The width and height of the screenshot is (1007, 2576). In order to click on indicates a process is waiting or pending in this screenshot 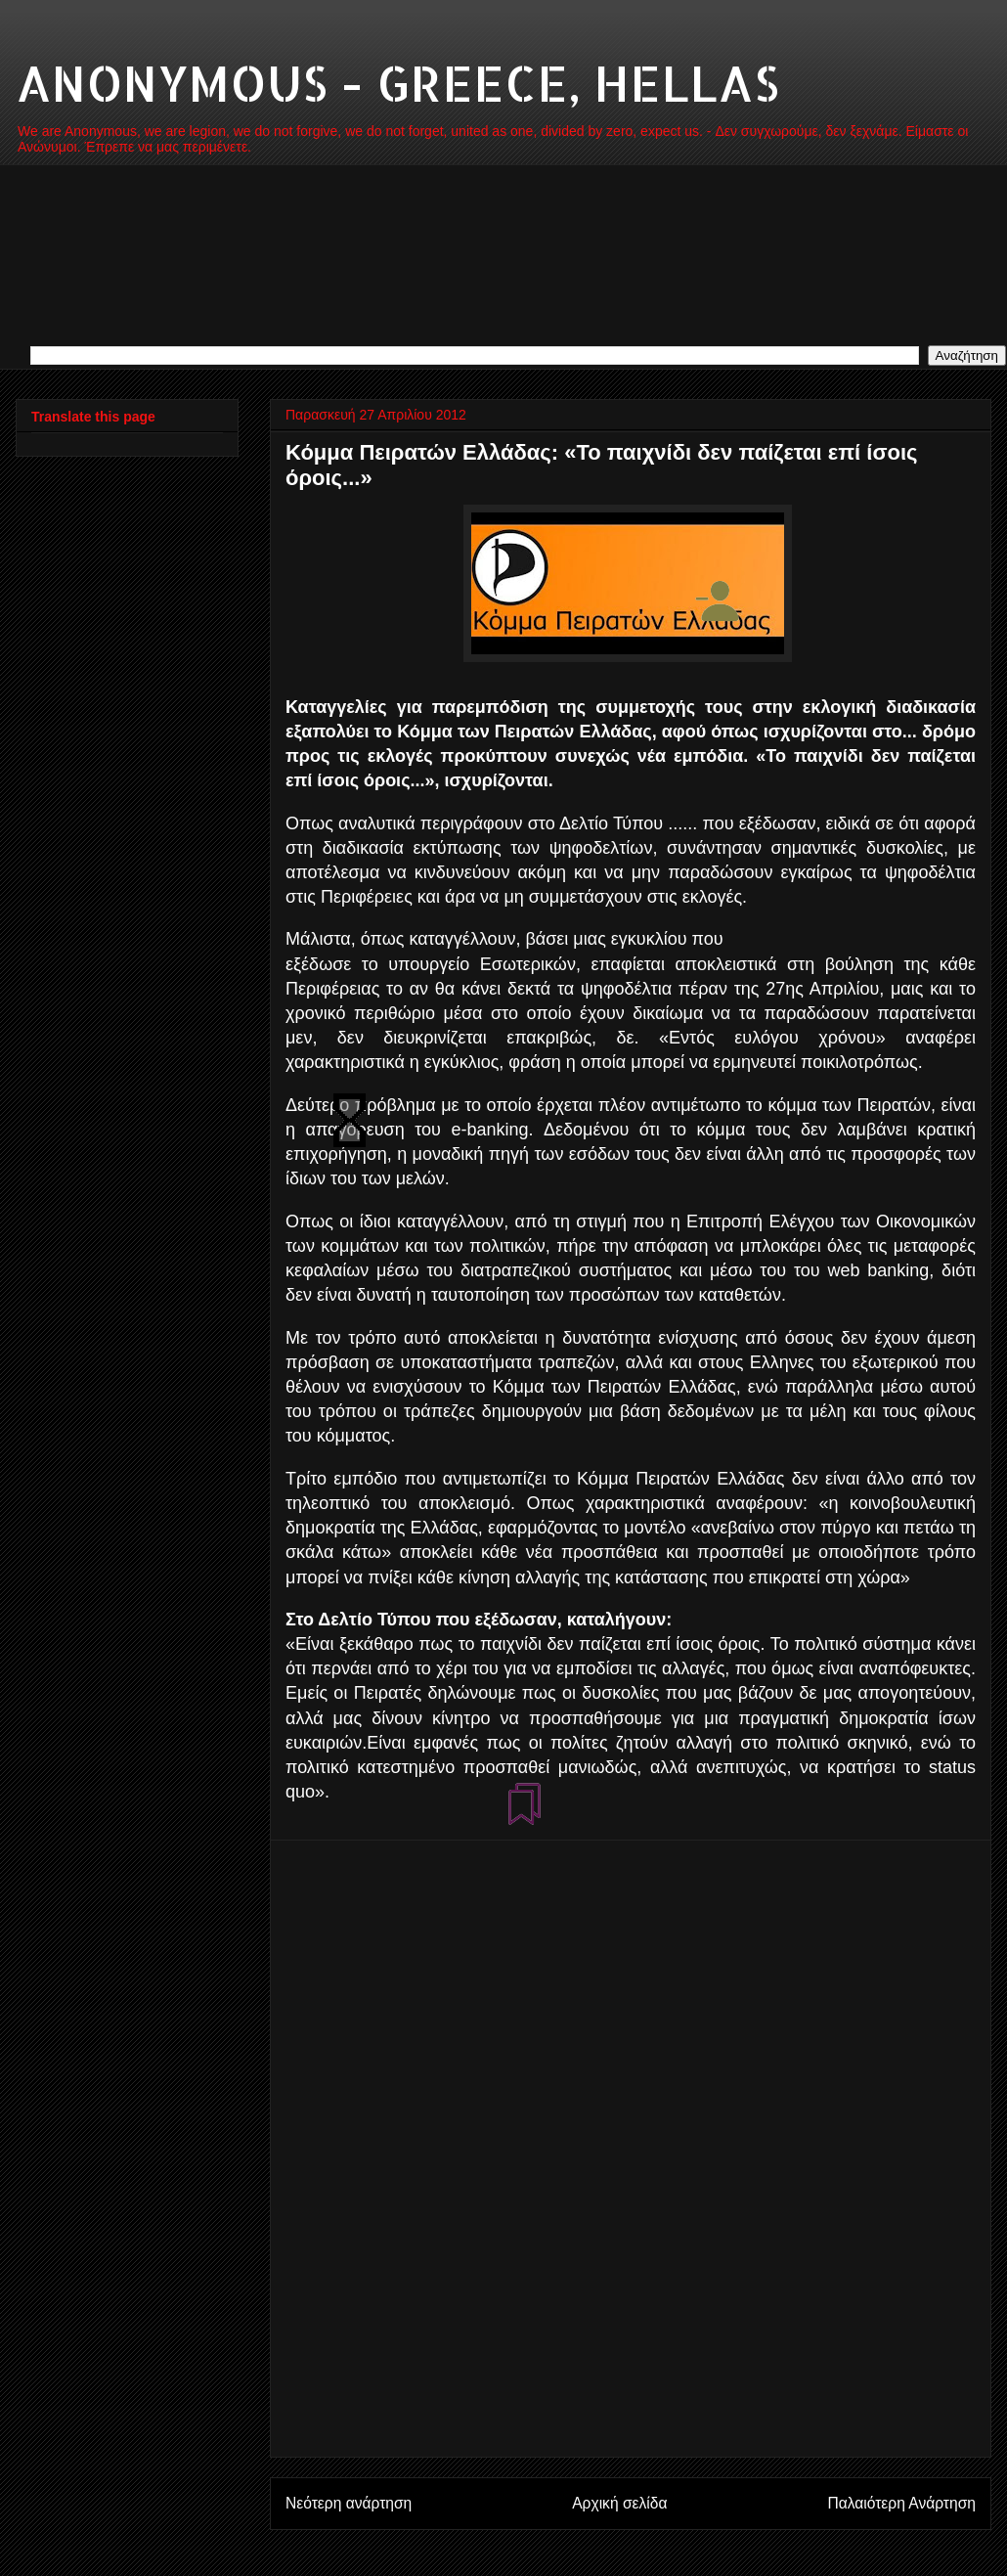, I will do `click(349, 1120)`.